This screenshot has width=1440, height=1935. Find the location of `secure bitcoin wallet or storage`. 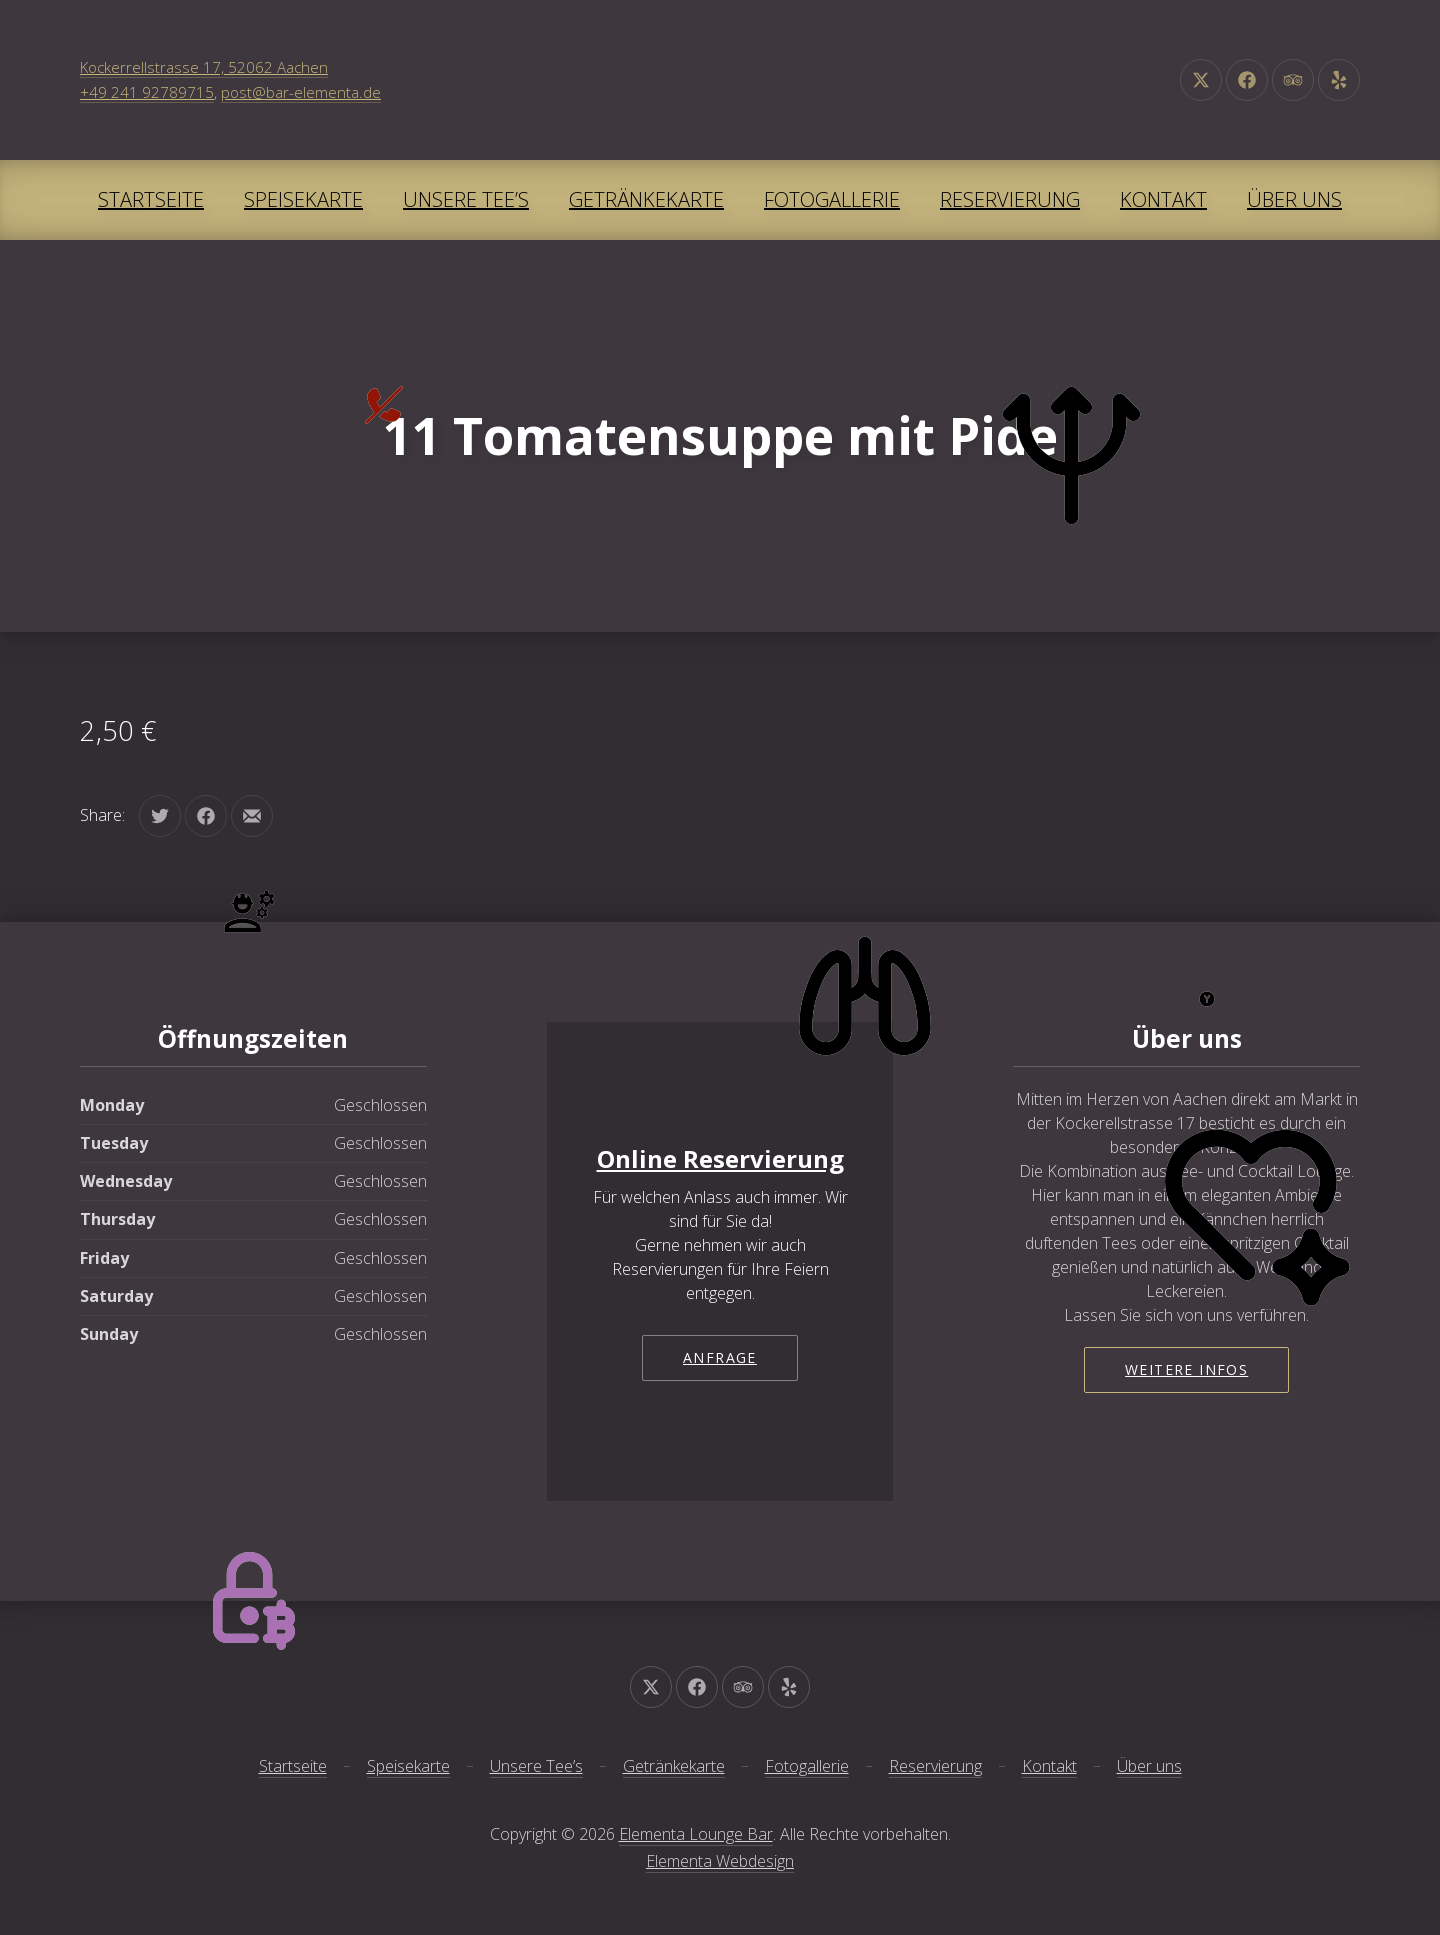

secure bitcoin wallet or storage is located at coordinates (249, 1597).